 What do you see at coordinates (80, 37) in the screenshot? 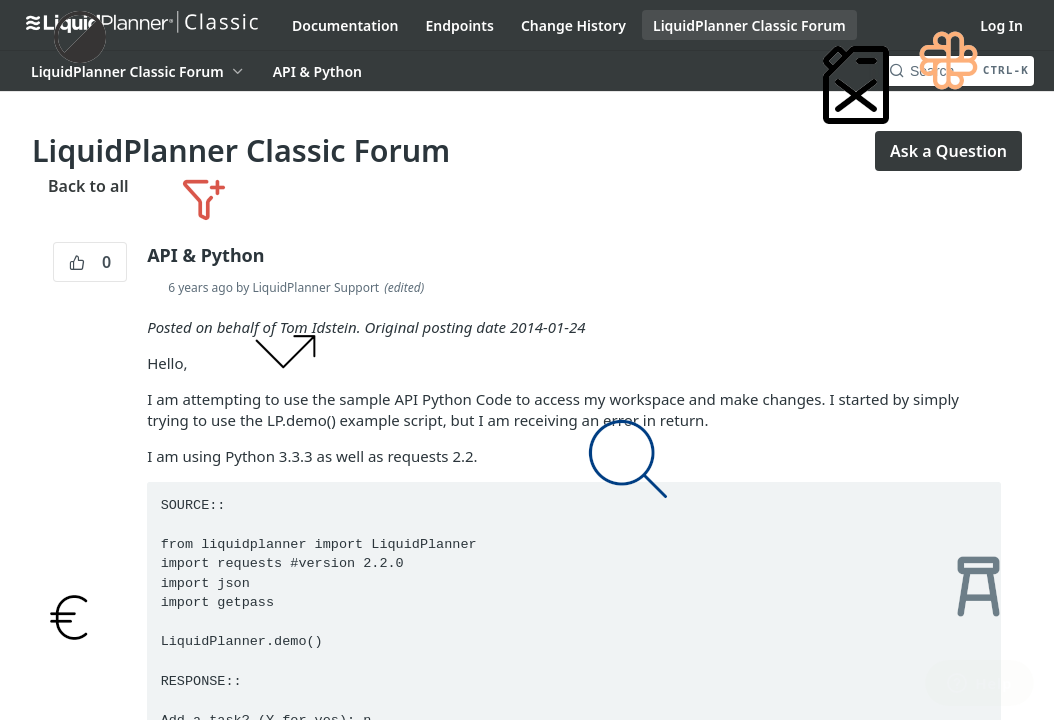
I see `toggle contrast or dark/light mode` at bounding box center [80, 37].